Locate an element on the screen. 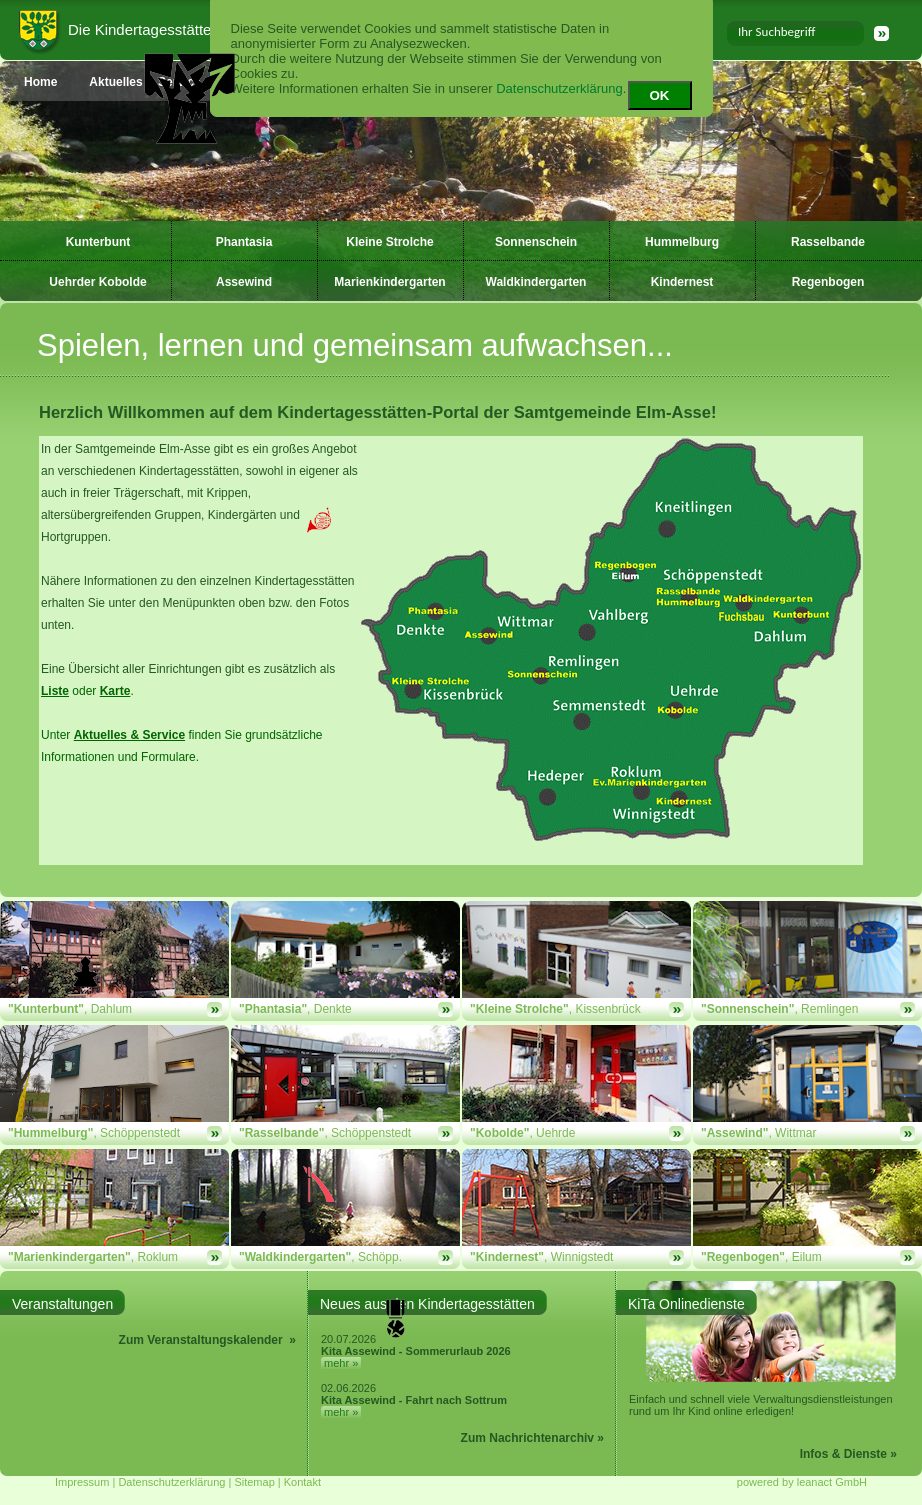 The height and width of the screenshot is (1505, 922). view achievements or awards is located at coordinates (395, 1318).